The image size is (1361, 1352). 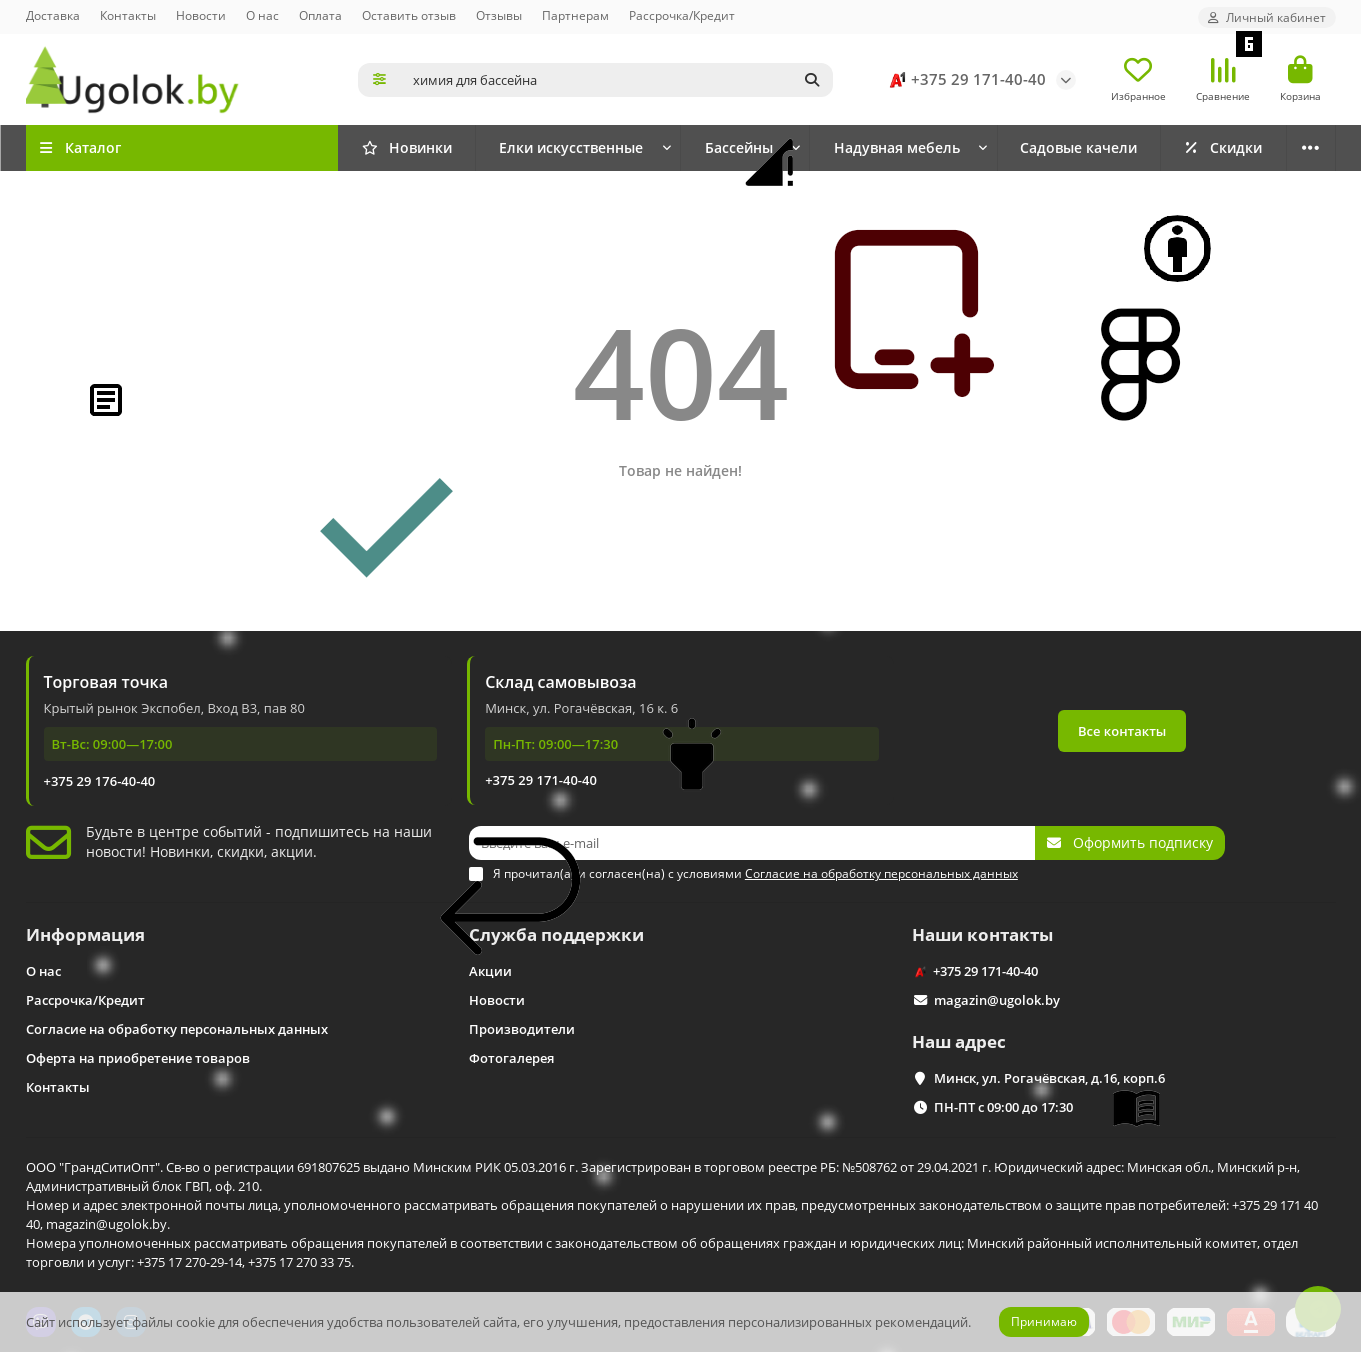 I want to click on undo or go back to previous state, so click(x=510, y=890).